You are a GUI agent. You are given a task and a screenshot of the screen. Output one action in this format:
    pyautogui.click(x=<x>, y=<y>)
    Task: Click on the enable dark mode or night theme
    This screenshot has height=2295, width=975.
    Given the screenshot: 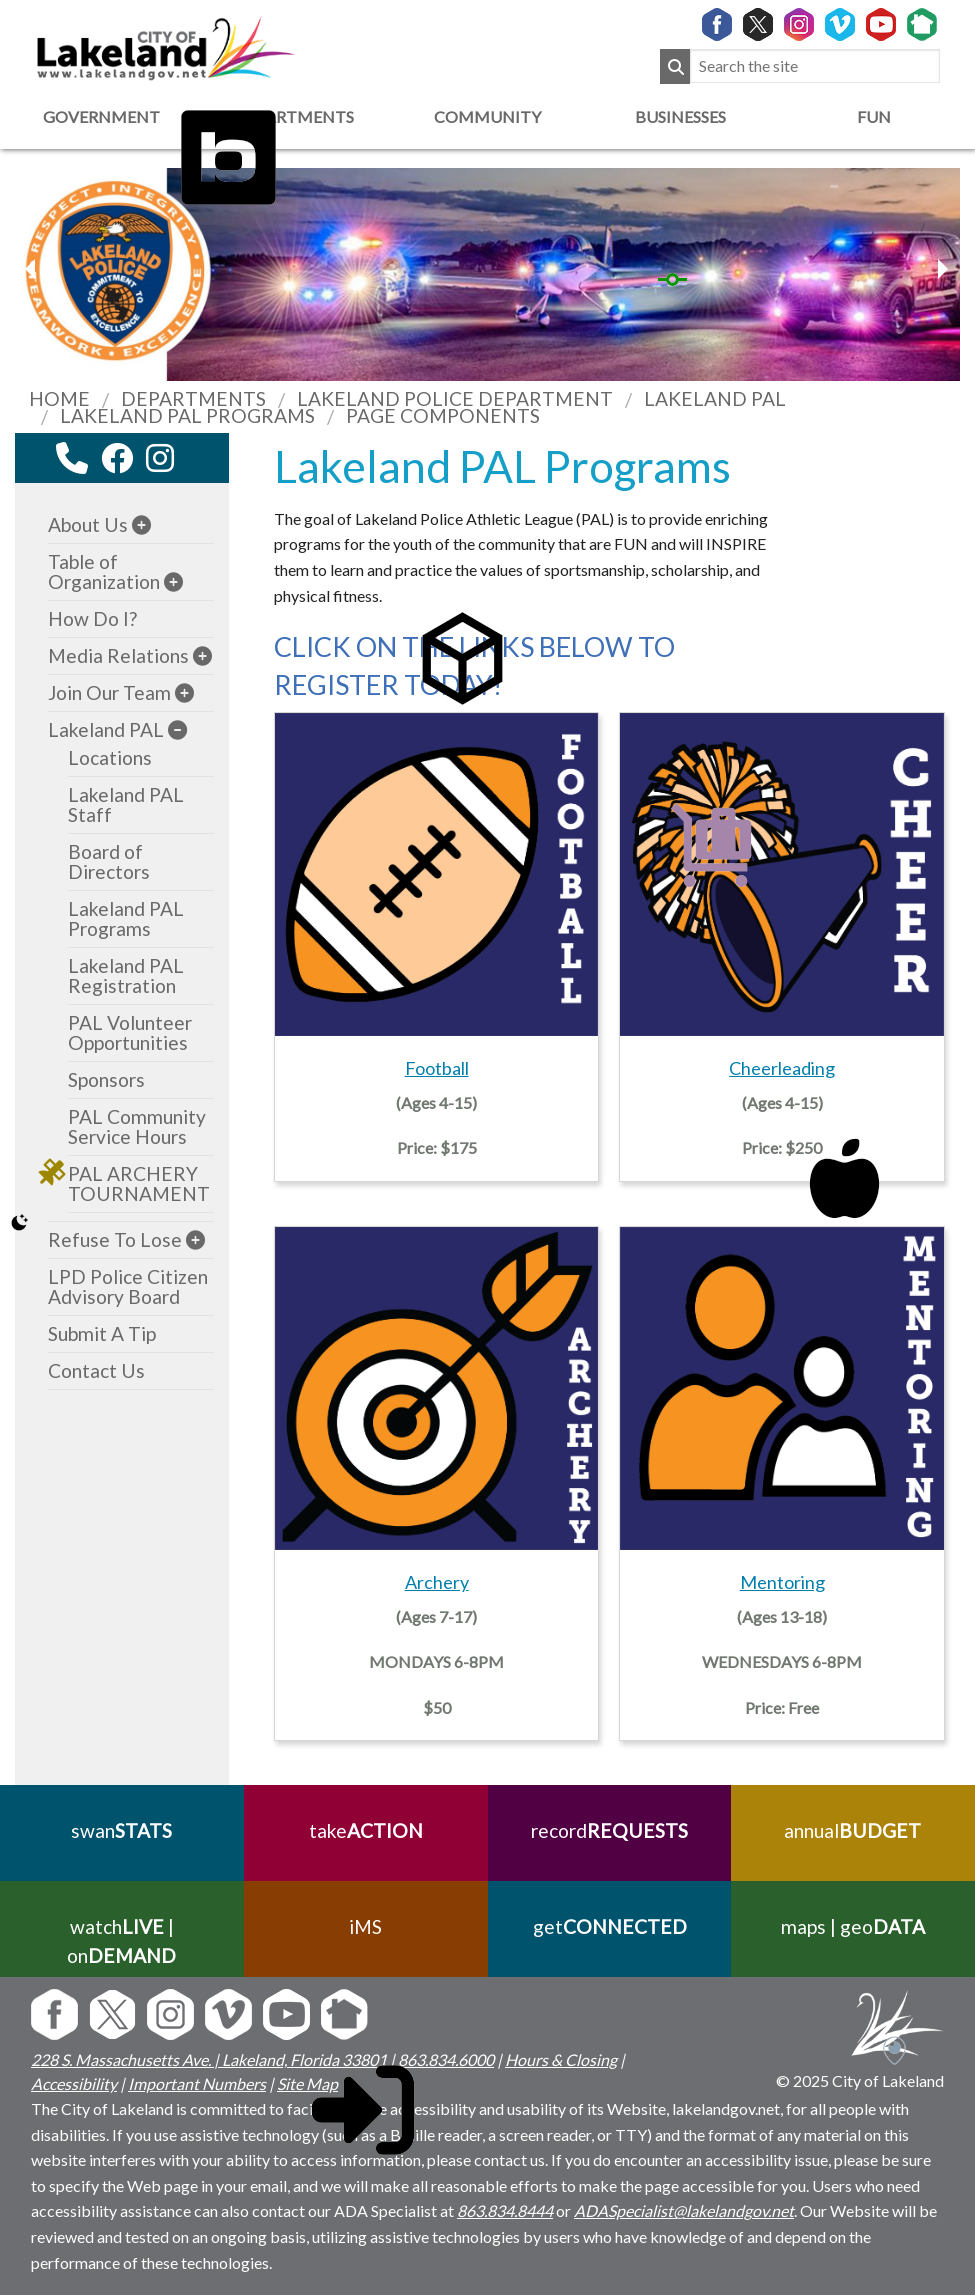 What is the action you would take?
    pyautogui.click(x=19, y=1223)
    